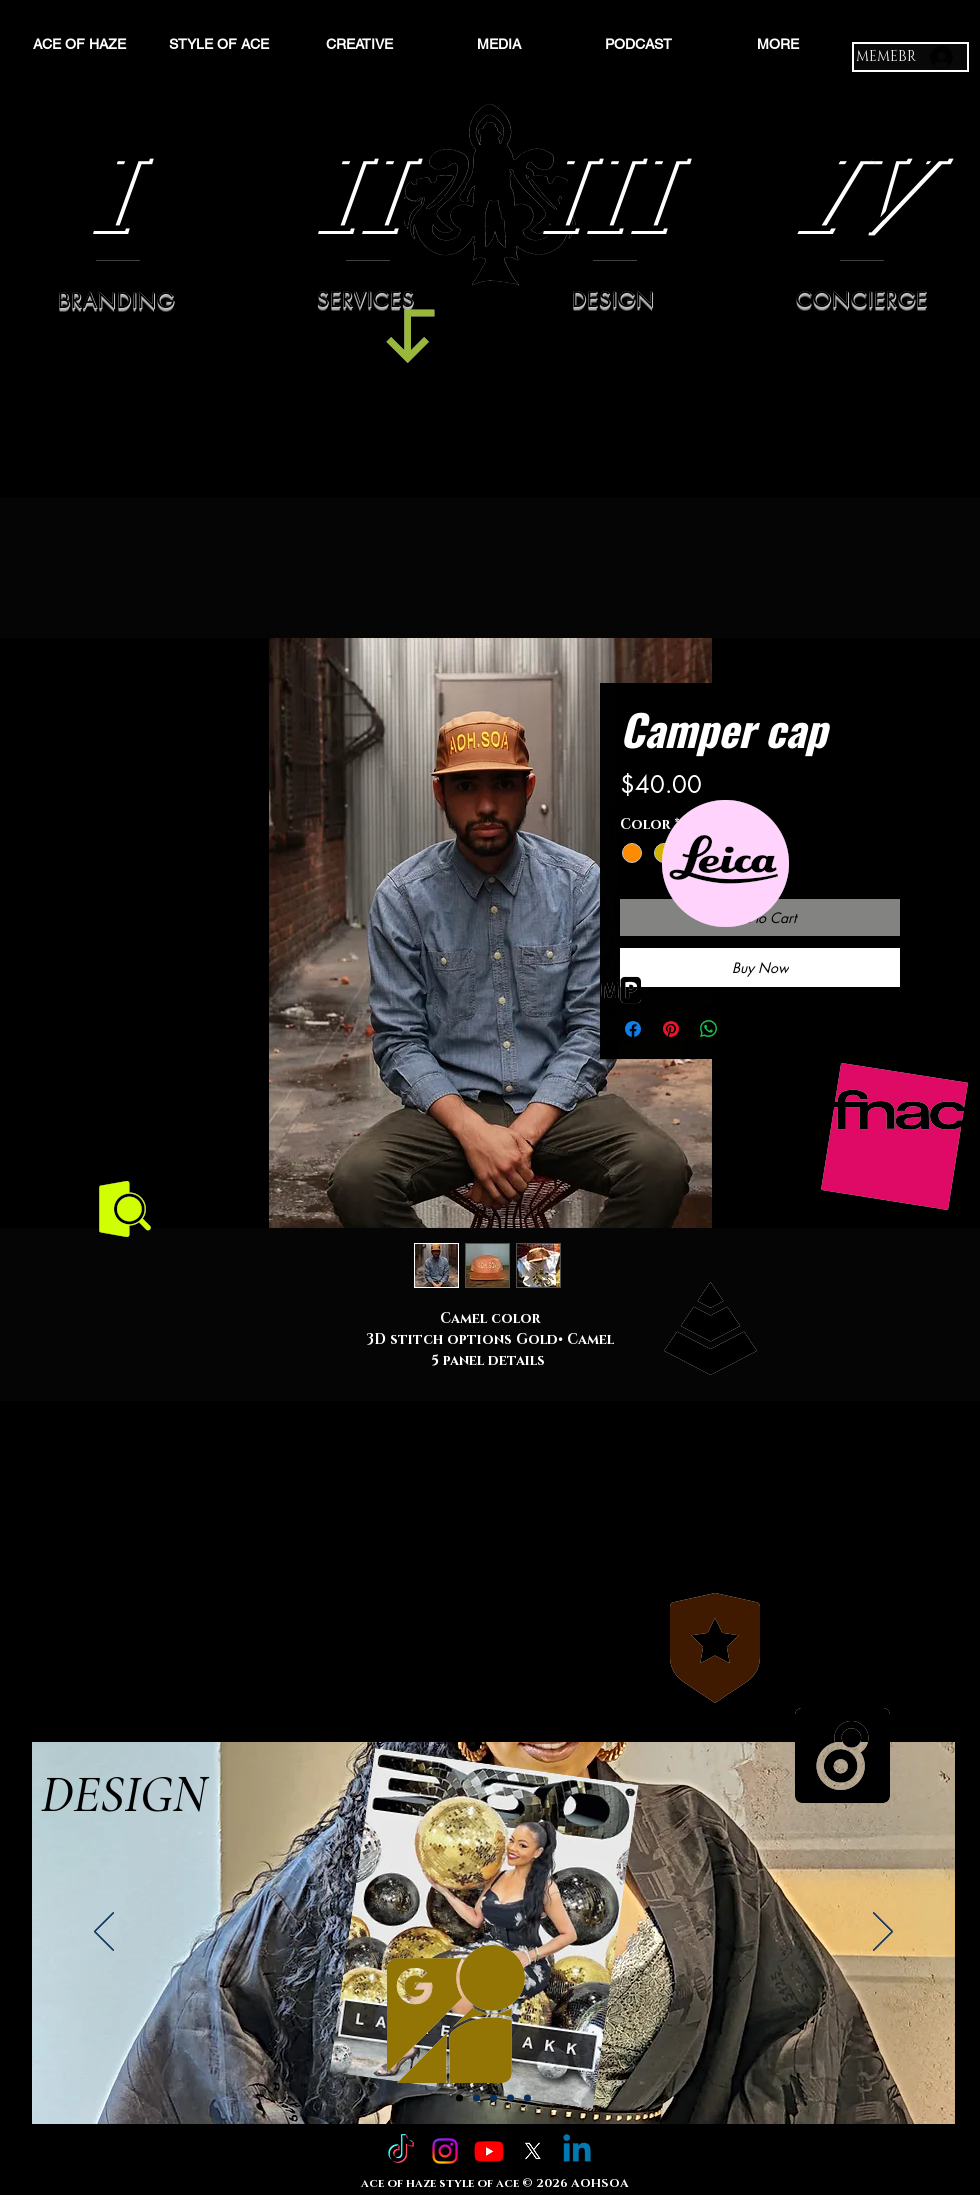  I want to click on open google street view, so click(456, 2014).